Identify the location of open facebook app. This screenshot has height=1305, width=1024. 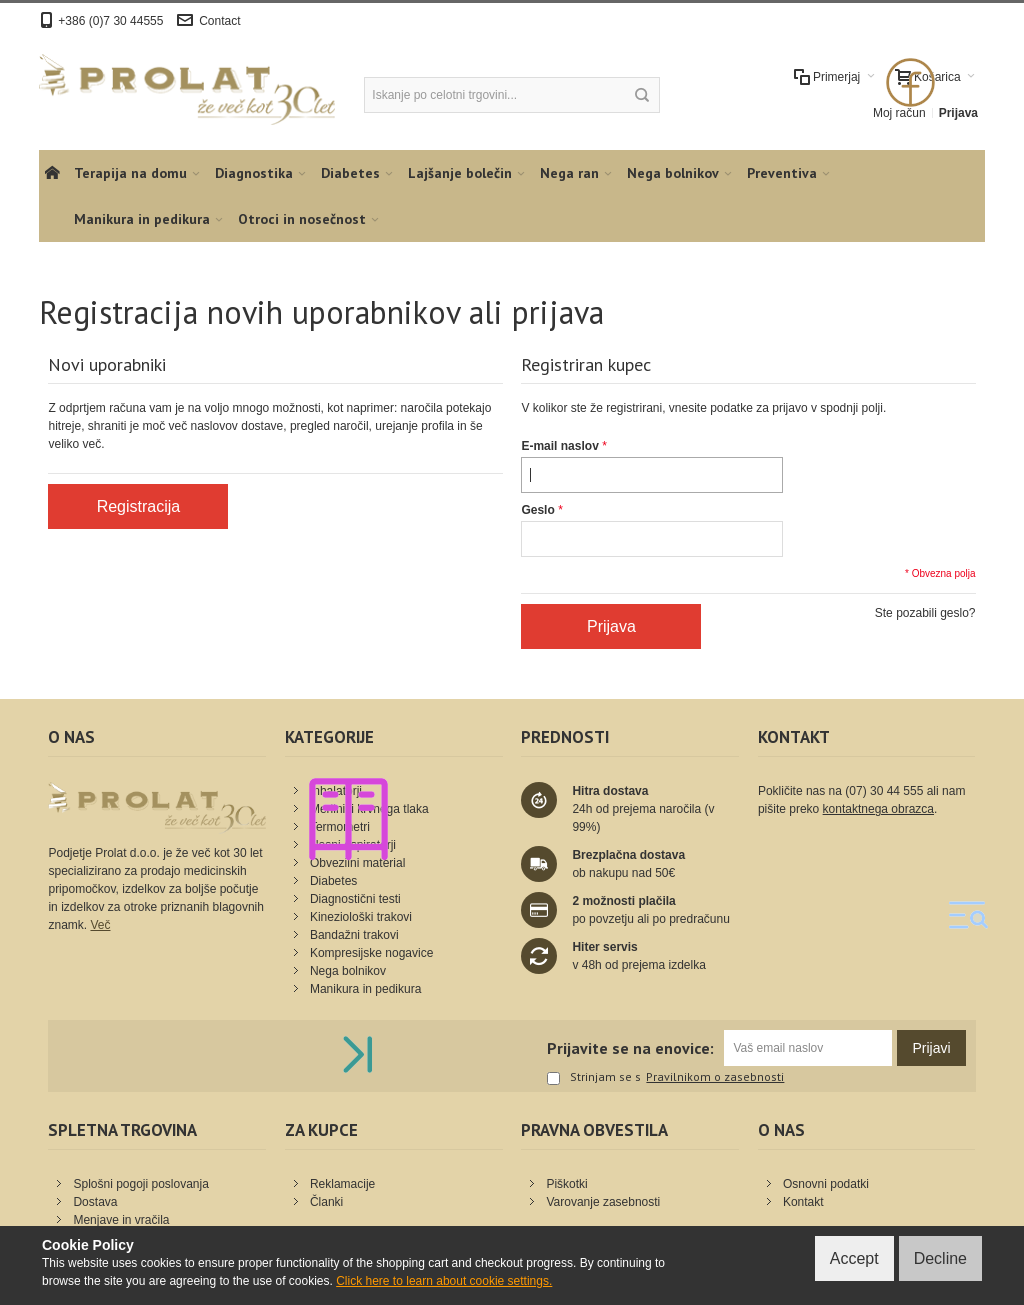
(910, 82).